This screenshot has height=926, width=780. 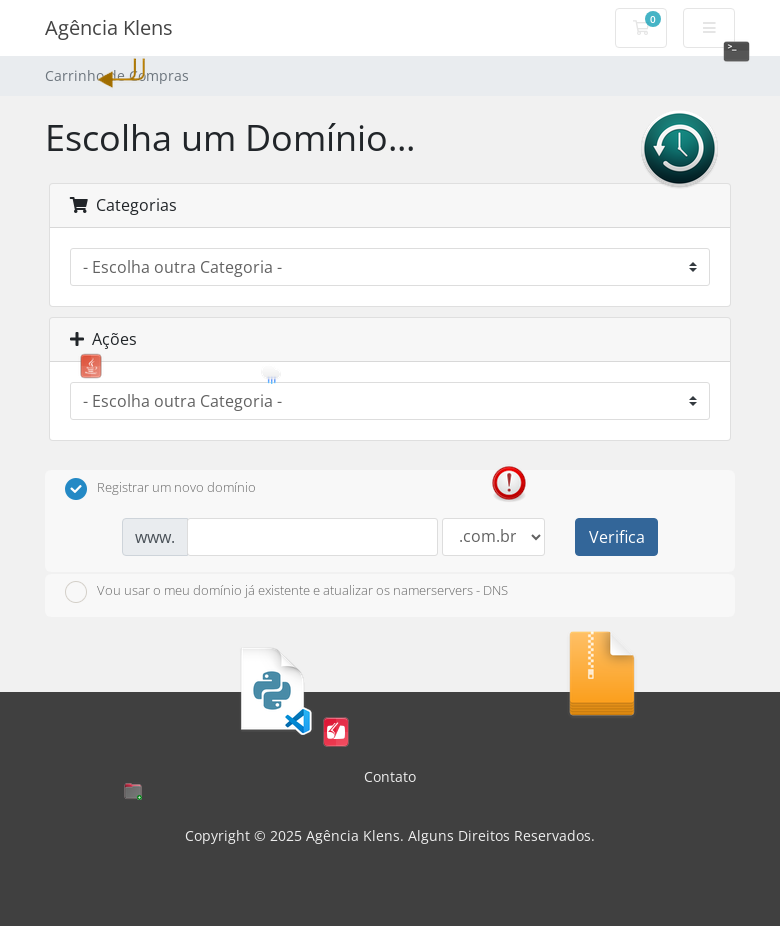 What do you see at coordinates (336, 732) in the screenshot?
I see `an EPS vector image file` at bounding box center [336, 732].